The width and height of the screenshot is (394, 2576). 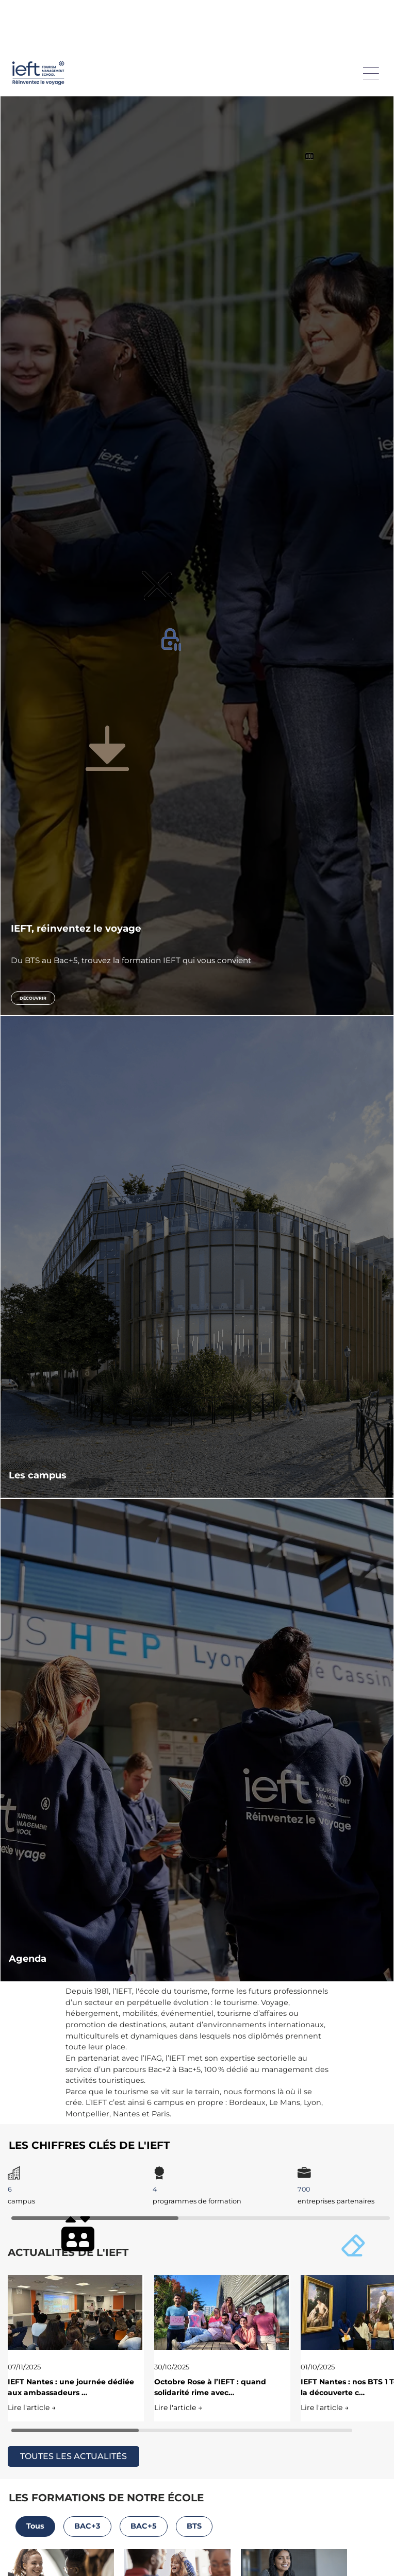 What do you see at coordinates (309, 156) in the screenshot?
I see `scan a barcode` at bounding box center [309, 156].